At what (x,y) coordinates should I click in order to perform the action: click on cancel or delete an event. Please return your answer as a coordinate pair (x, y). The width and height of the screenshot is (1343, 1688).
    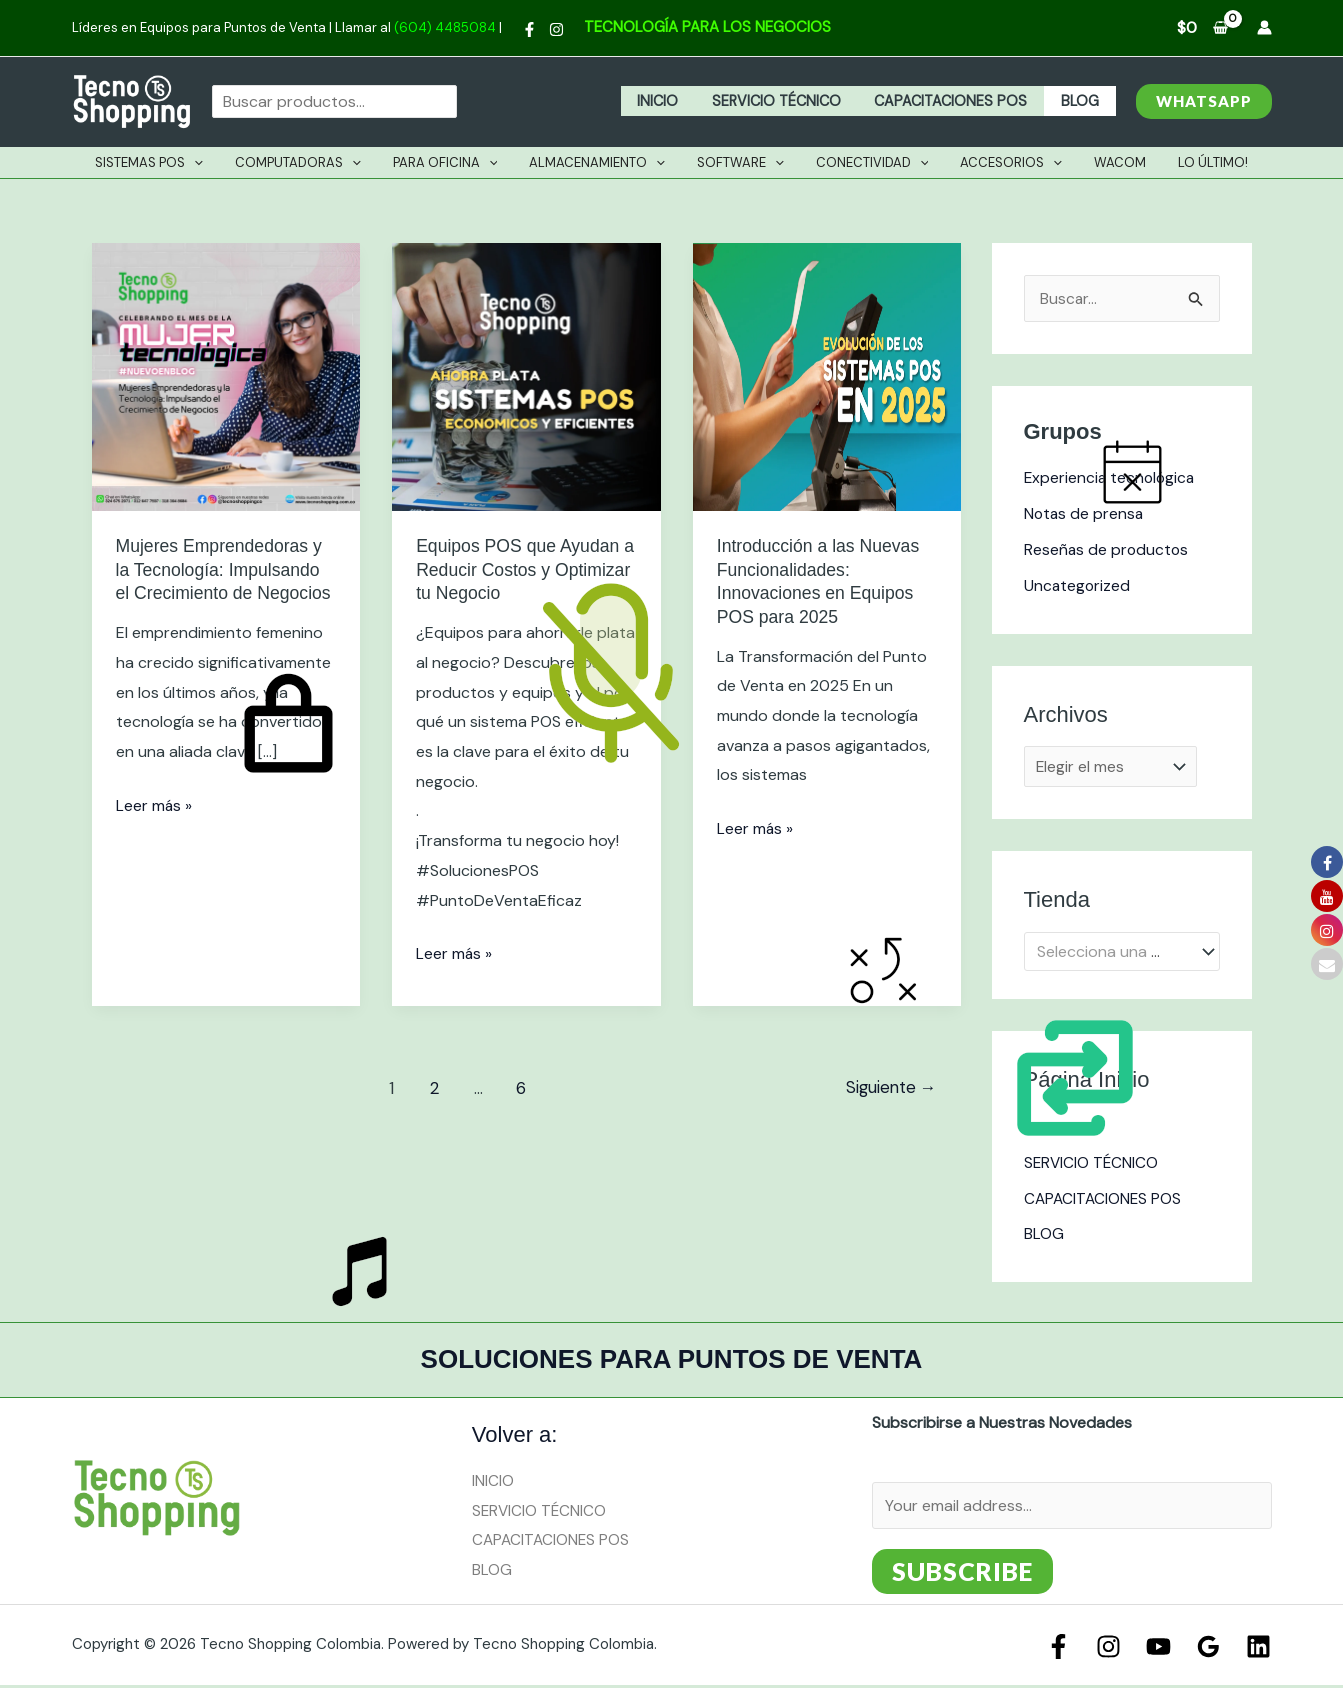
    Looking at the image, I should click on (1132, 474).